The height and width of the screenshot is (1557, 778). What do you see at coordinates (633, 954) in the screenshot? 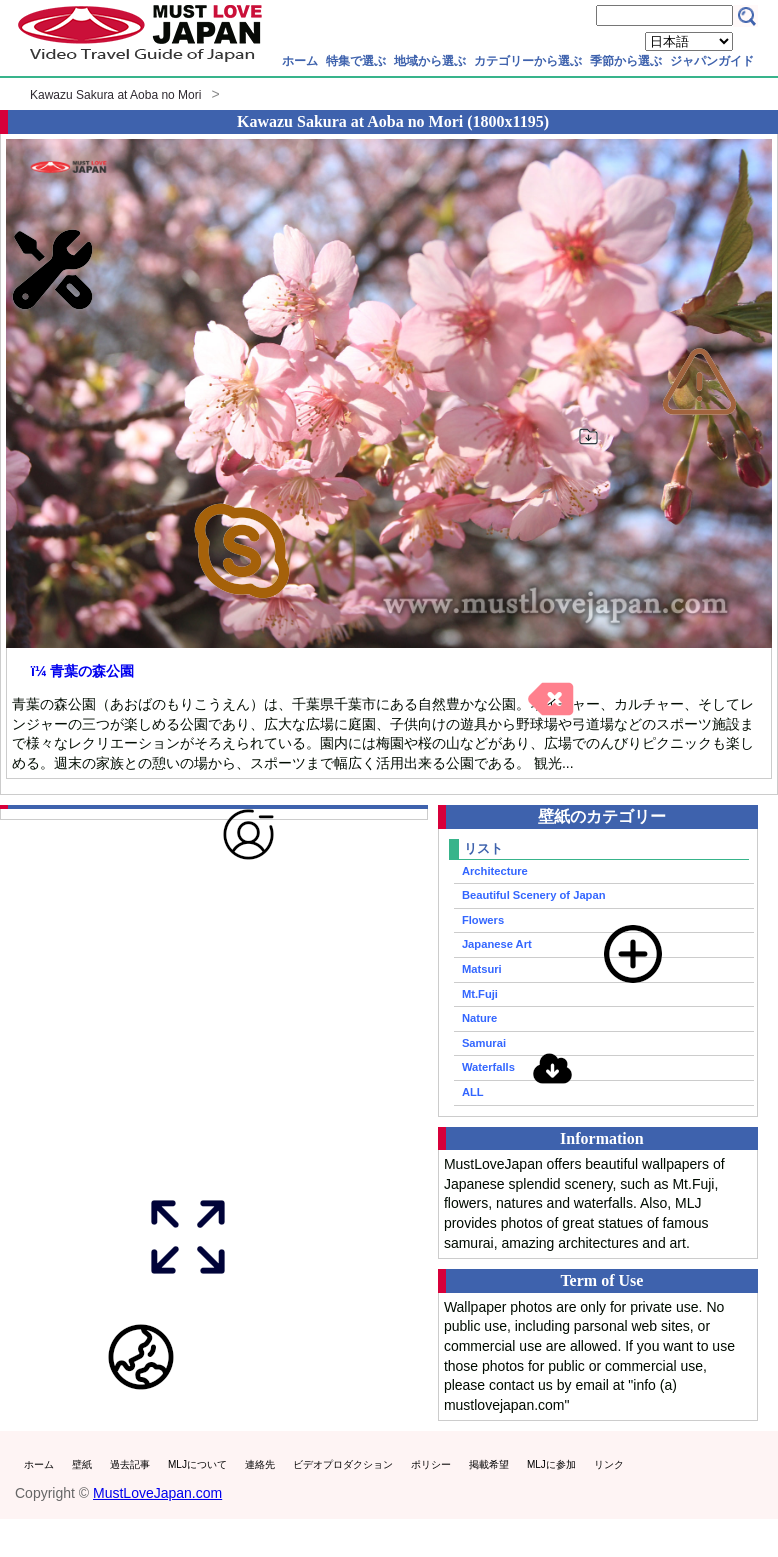
I see `add a new item` at bounding box center [633, 954].